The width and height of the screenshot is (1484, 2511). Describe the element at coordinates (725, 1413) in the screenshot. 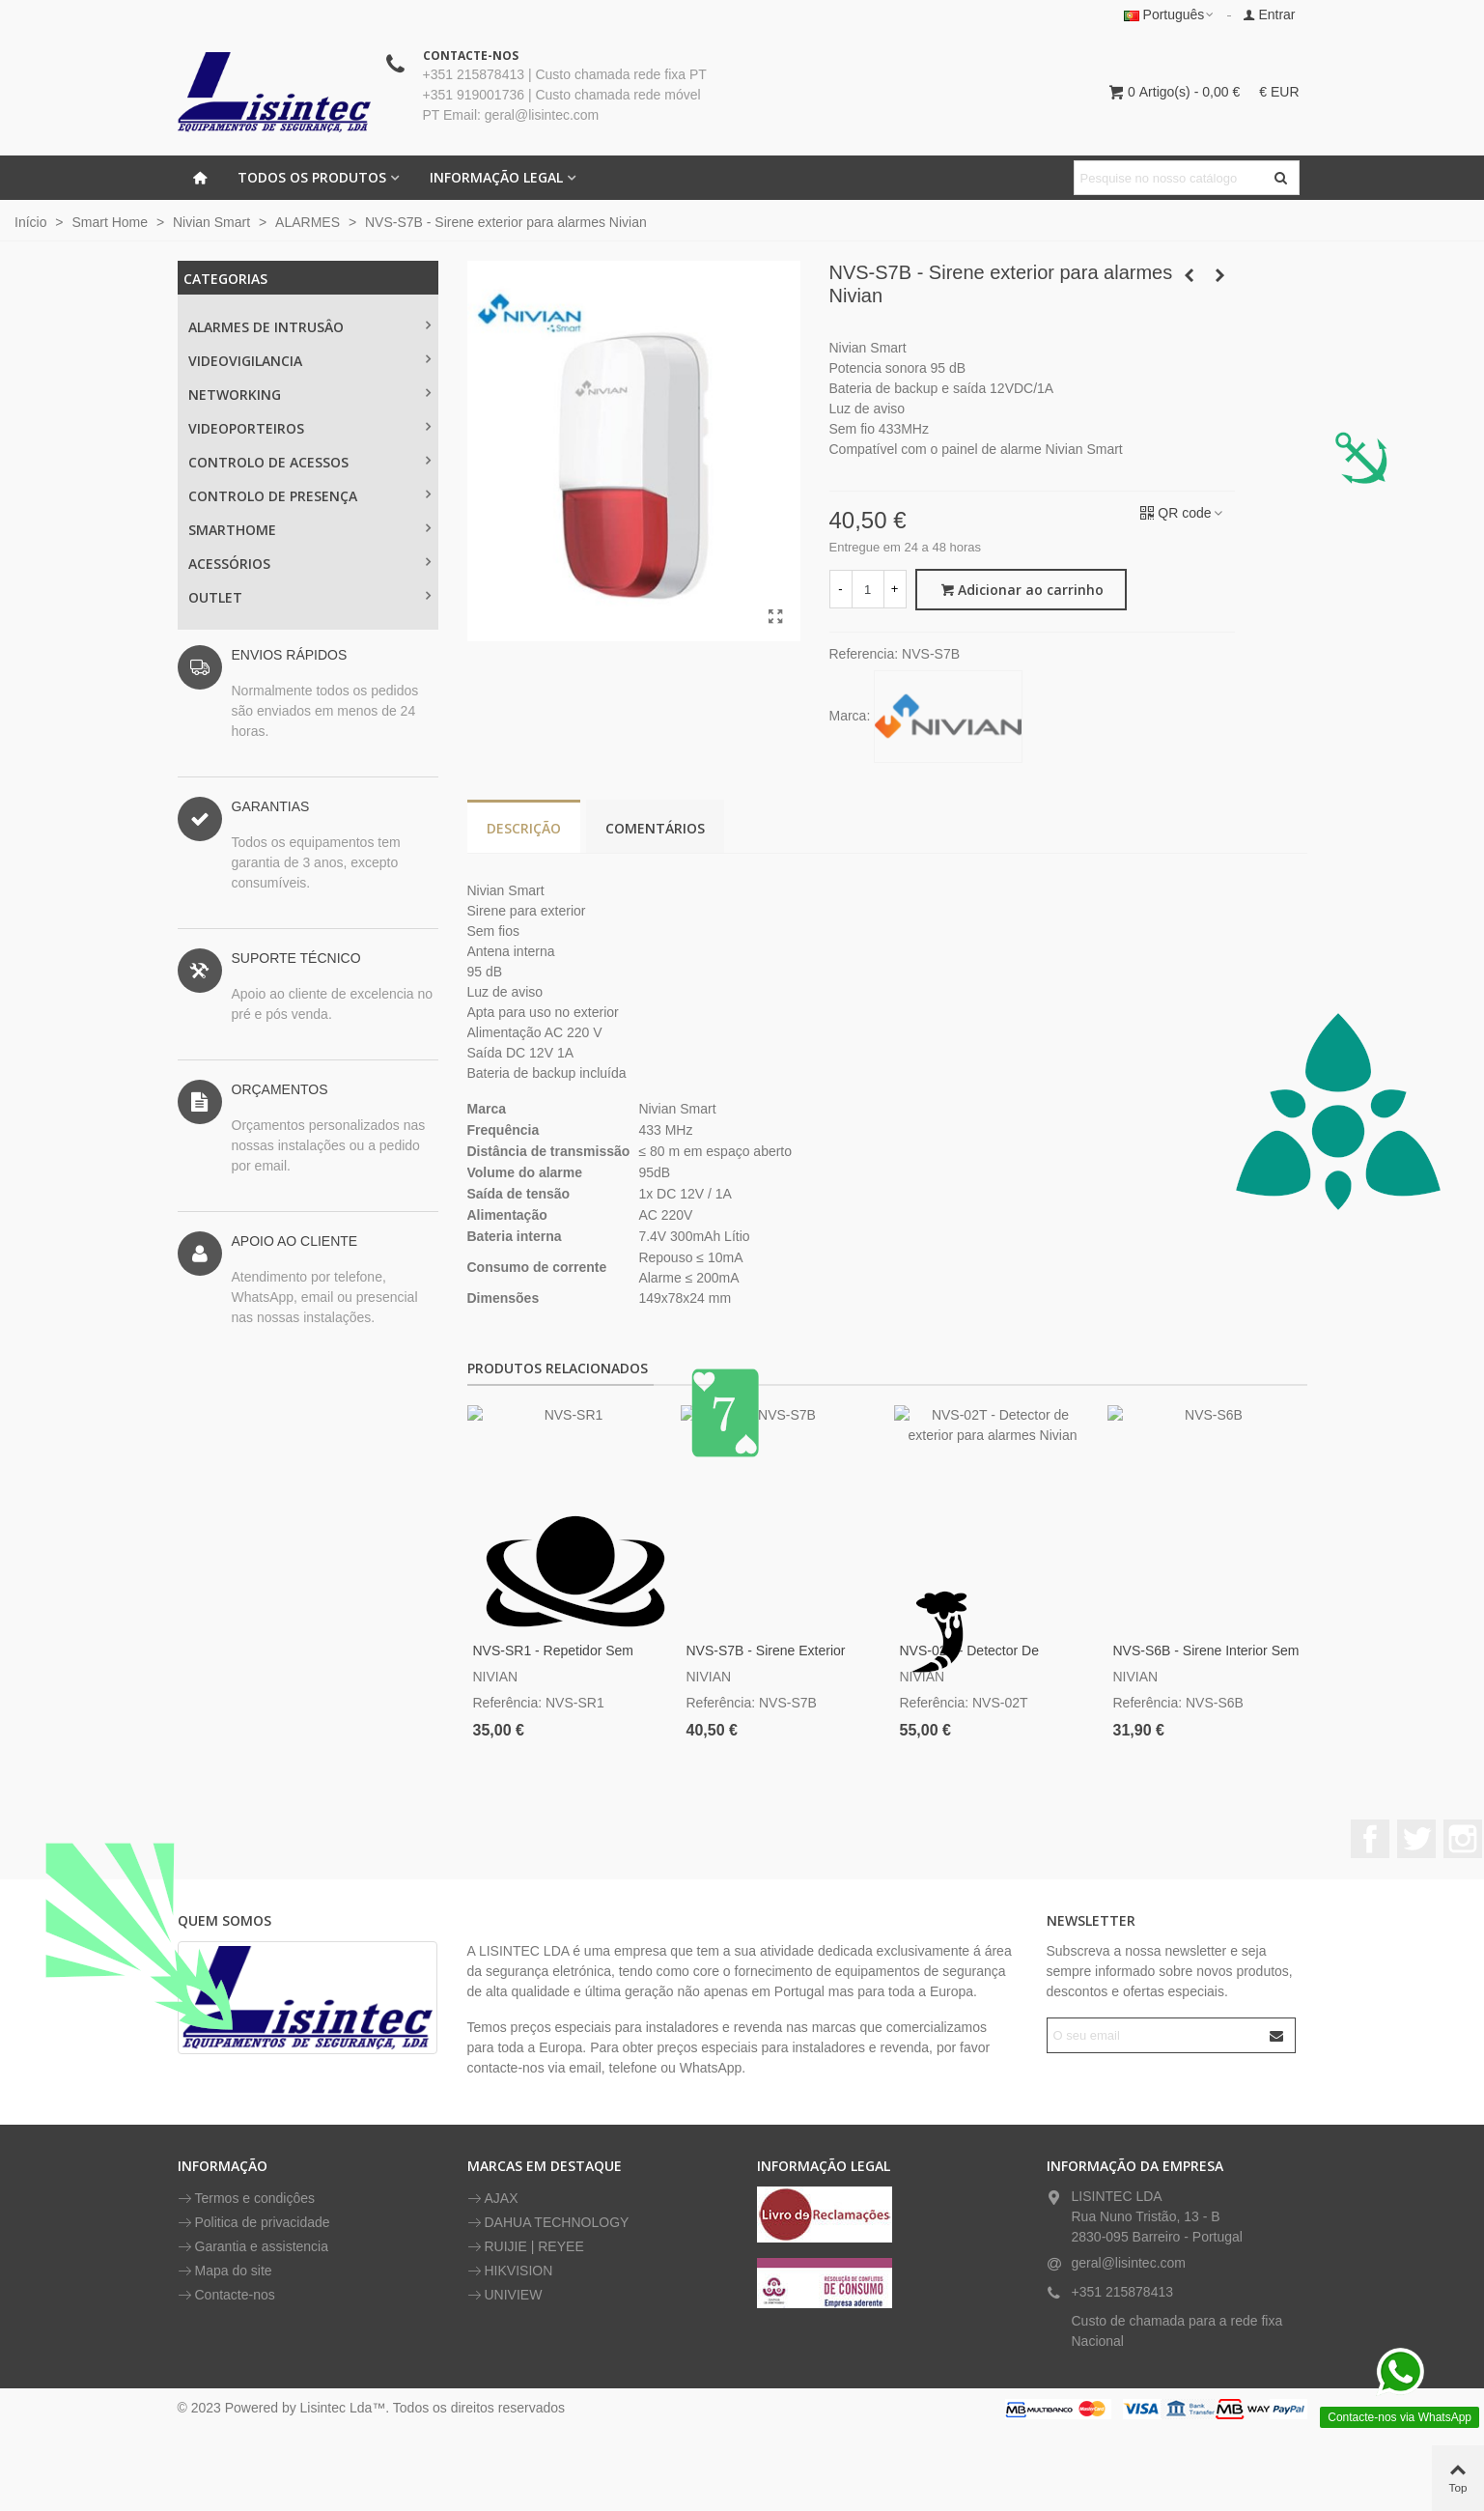

I see `seven of hearts playing card` at that location.